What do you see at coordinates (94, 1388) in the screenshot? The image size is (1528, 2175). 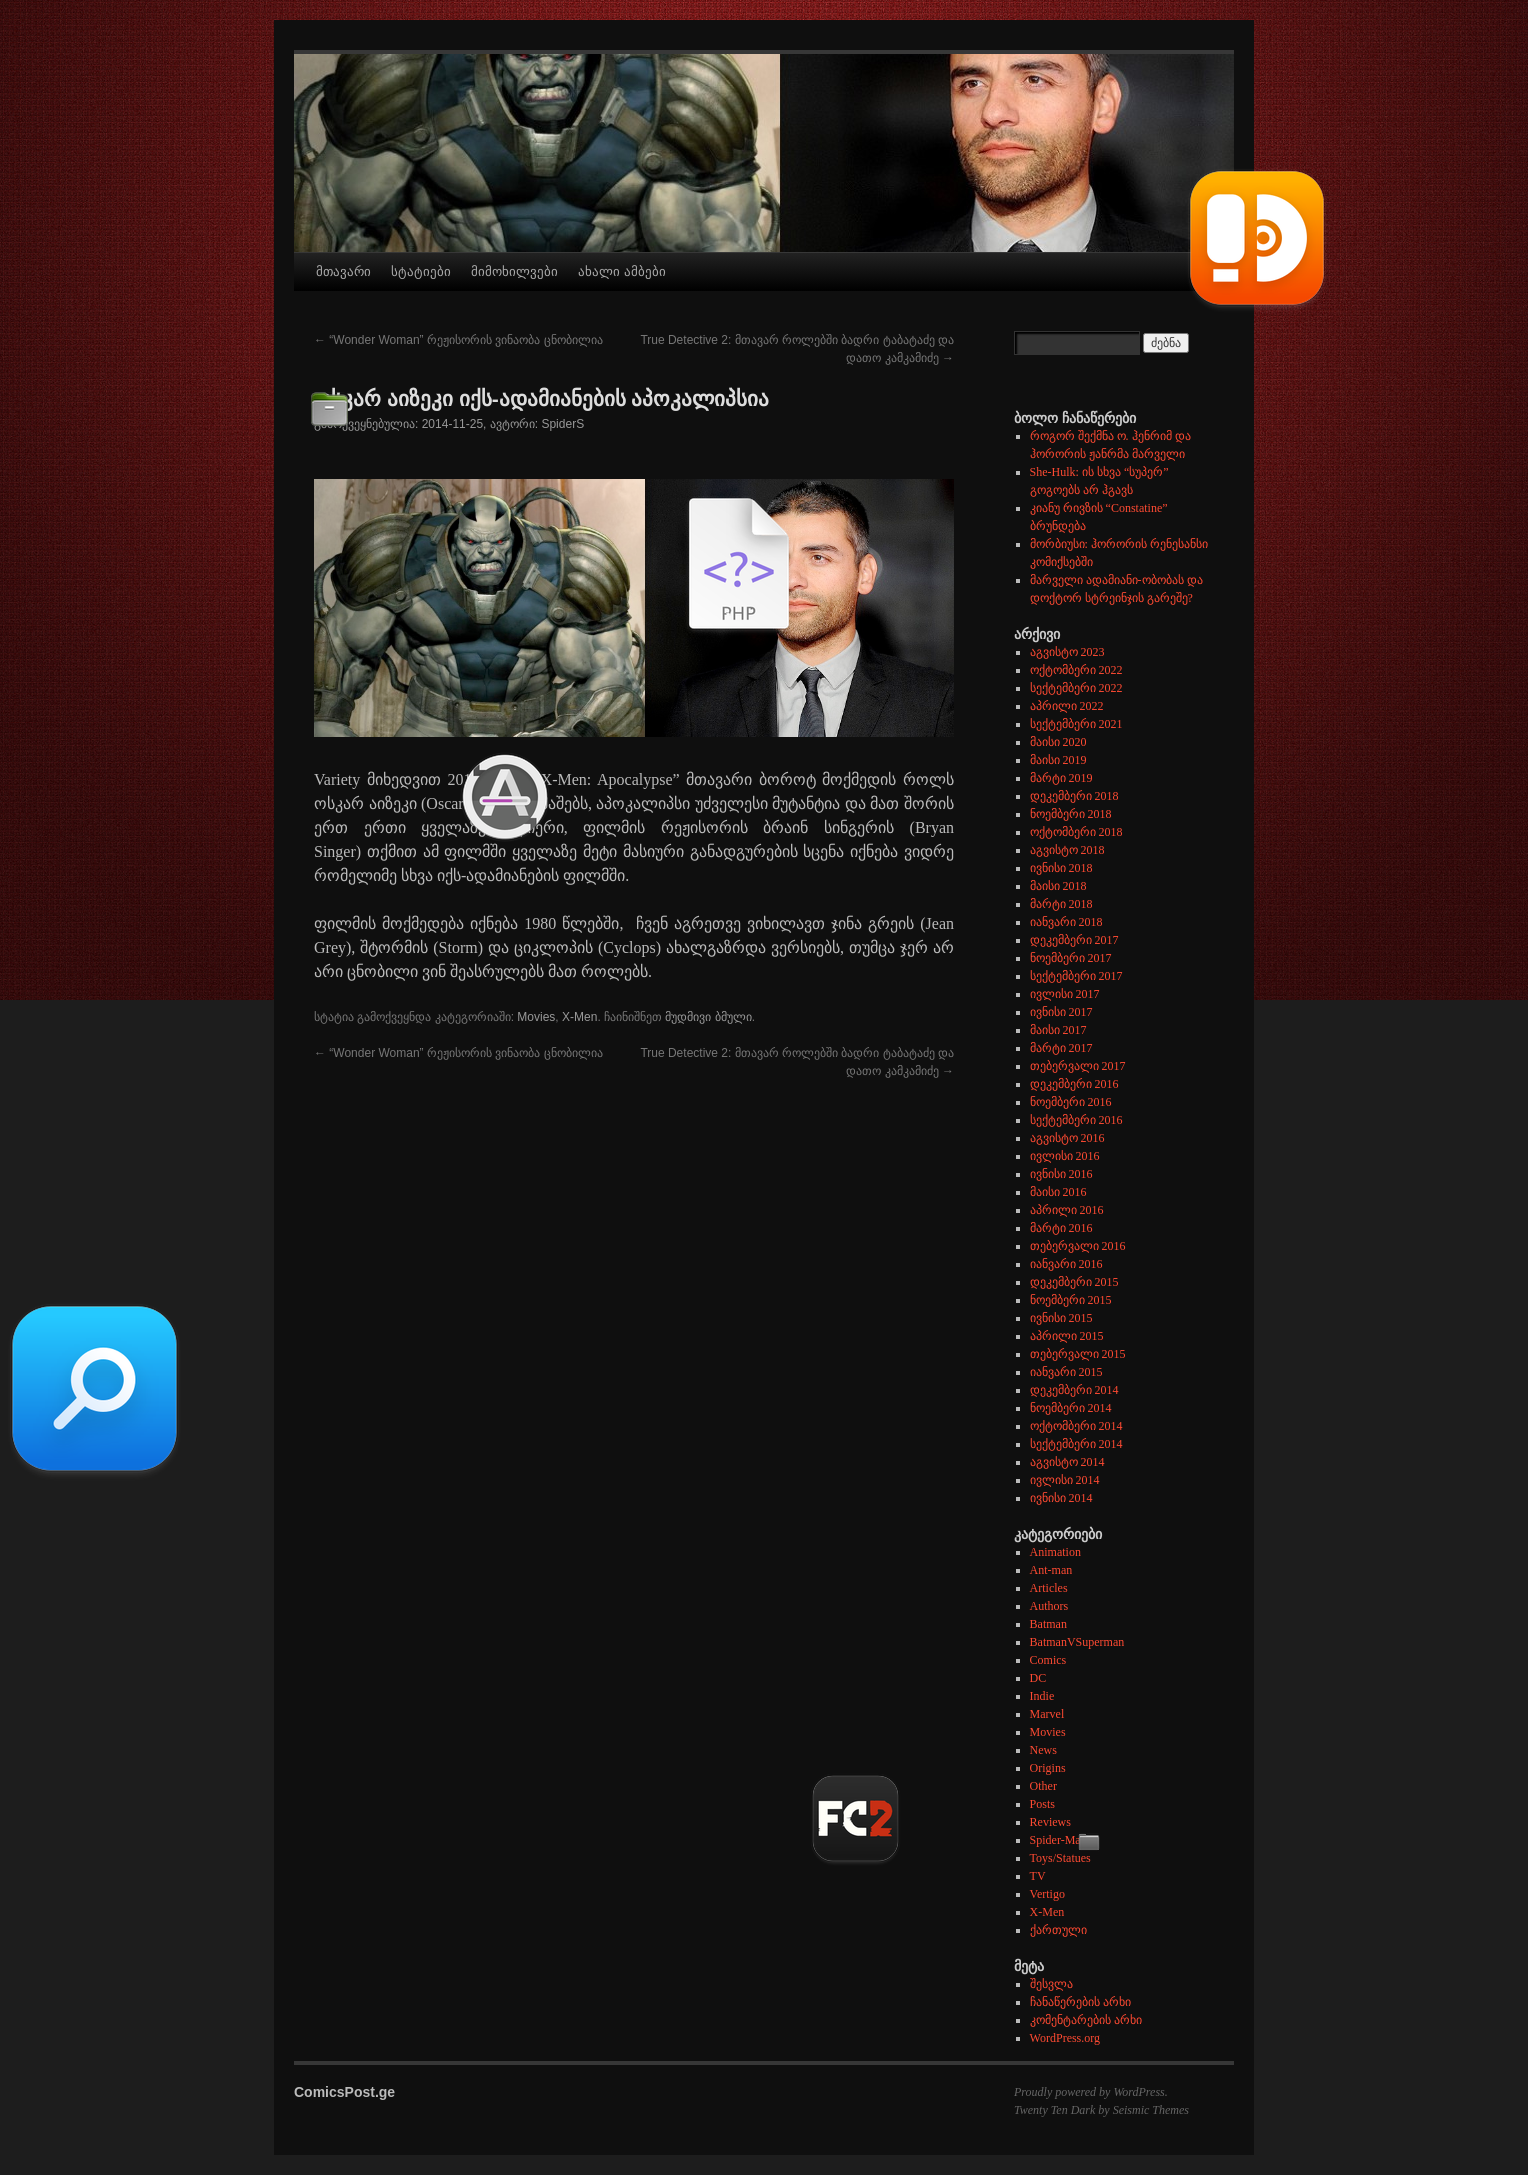 I see `open search settings or preferences` at bounding box center [94, 1388].